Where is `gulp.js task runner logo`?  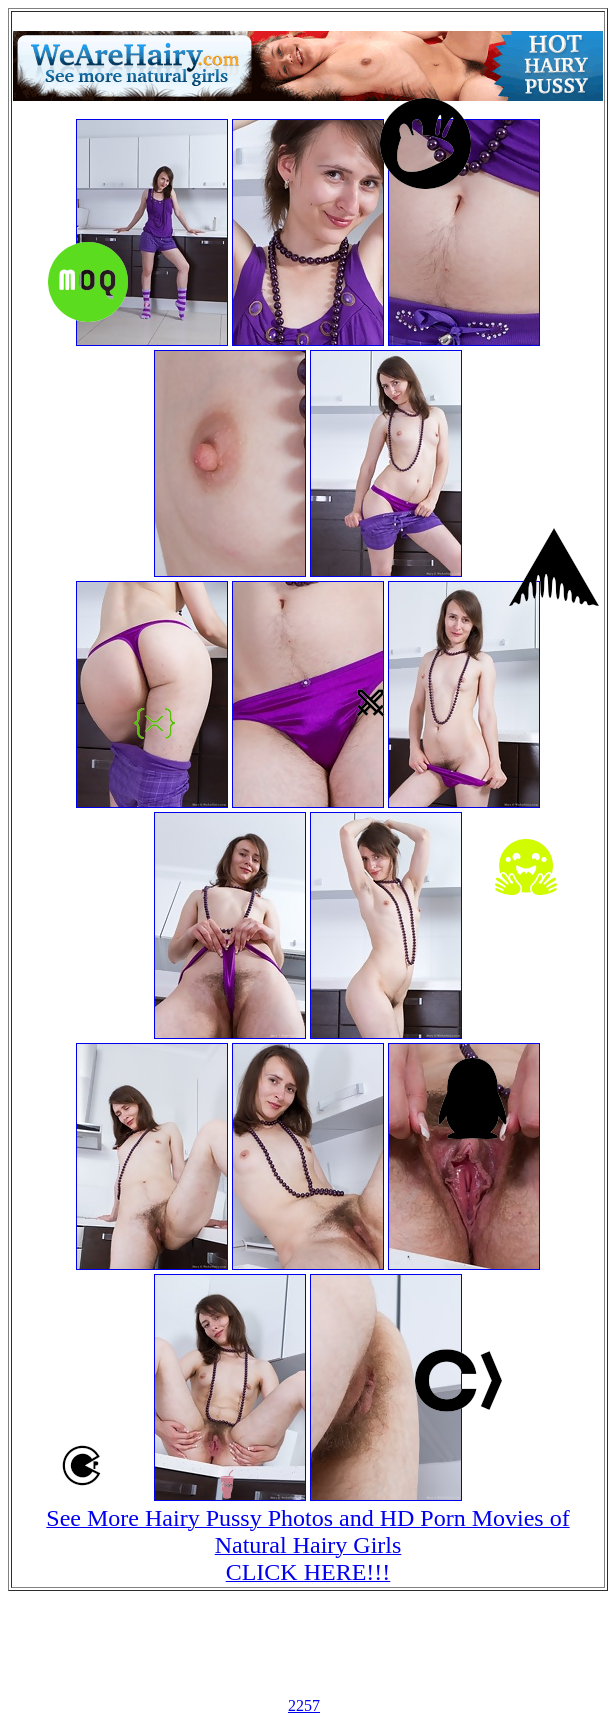 gulp.js task runner logo is located at coordinates (227, 1484).